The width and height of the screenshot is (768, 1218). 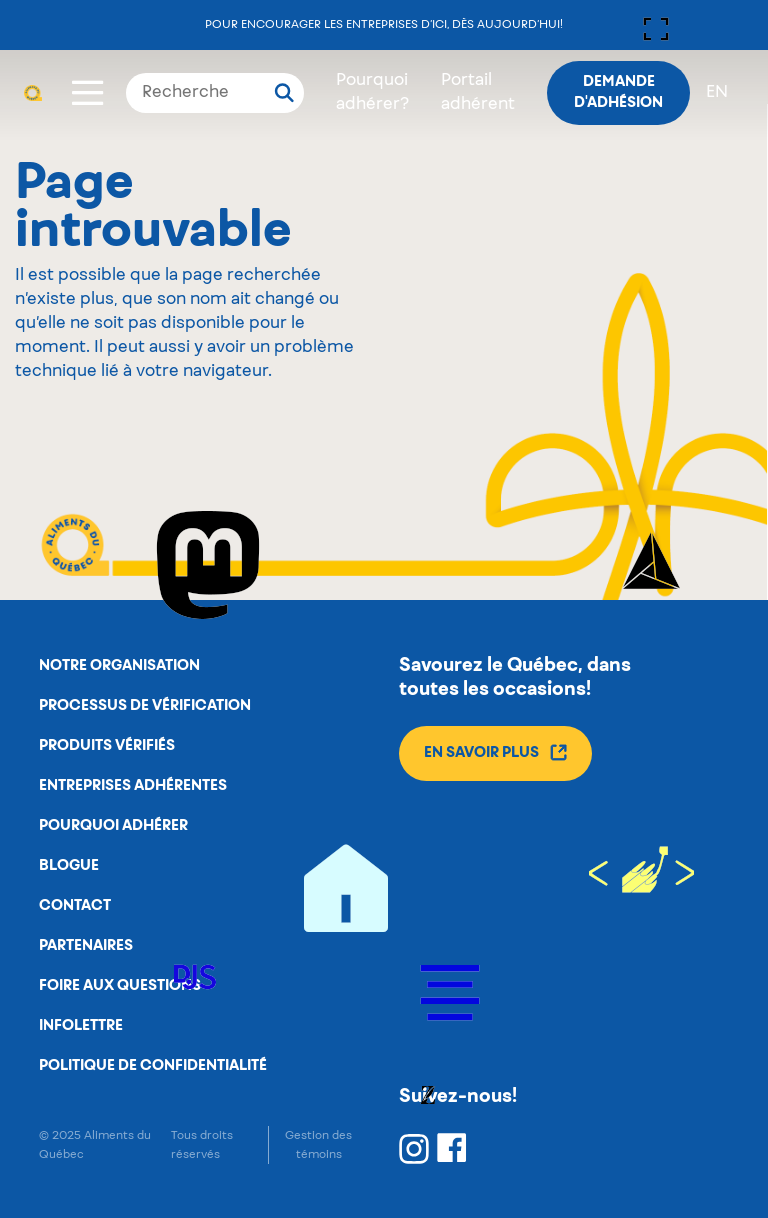 What do you see at coordinates (641, 869) in the screenshot?
I see `styled-components library logo` at bounding box center [641, 869].